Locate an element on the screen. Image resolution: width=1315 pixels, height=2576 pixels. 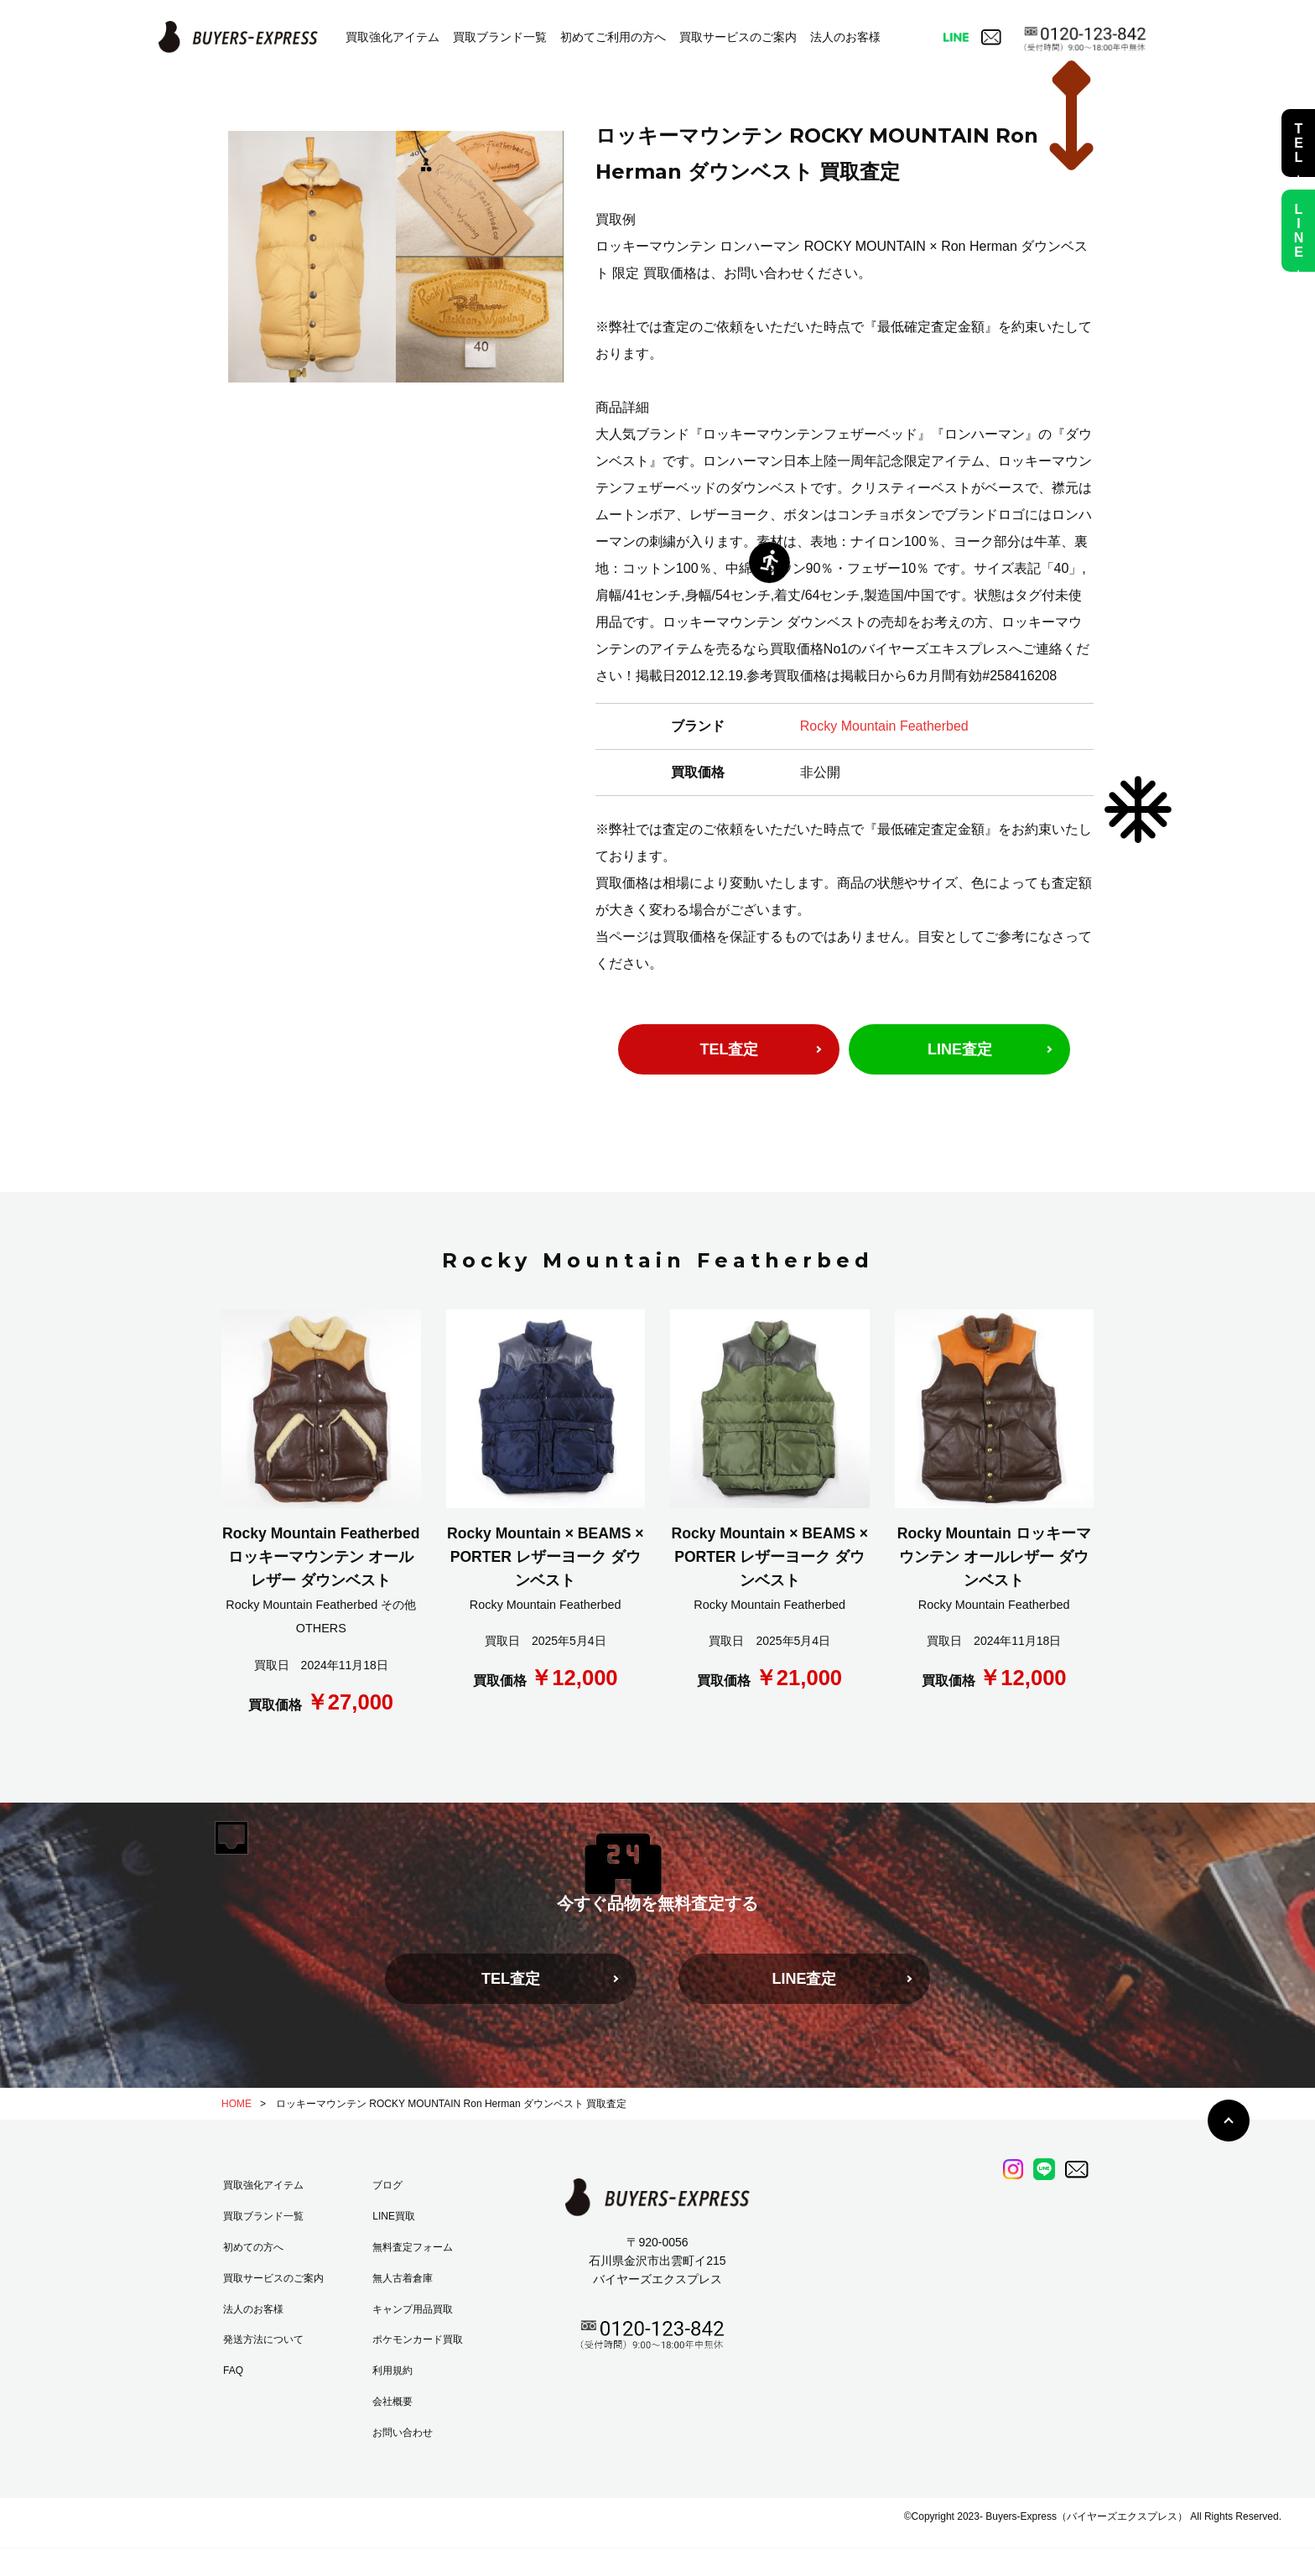
find nearby convenience stores is located at coordinates (623, 1864).